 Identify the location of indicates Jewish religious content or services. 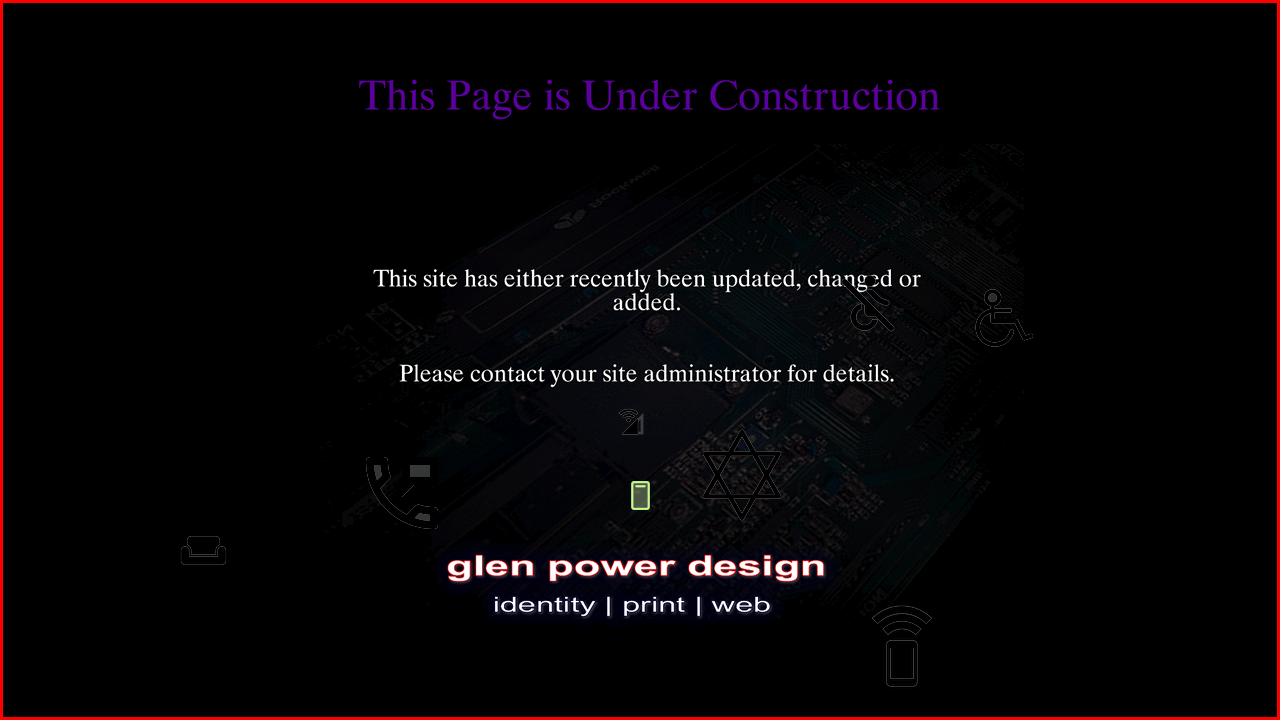
(742, 475).